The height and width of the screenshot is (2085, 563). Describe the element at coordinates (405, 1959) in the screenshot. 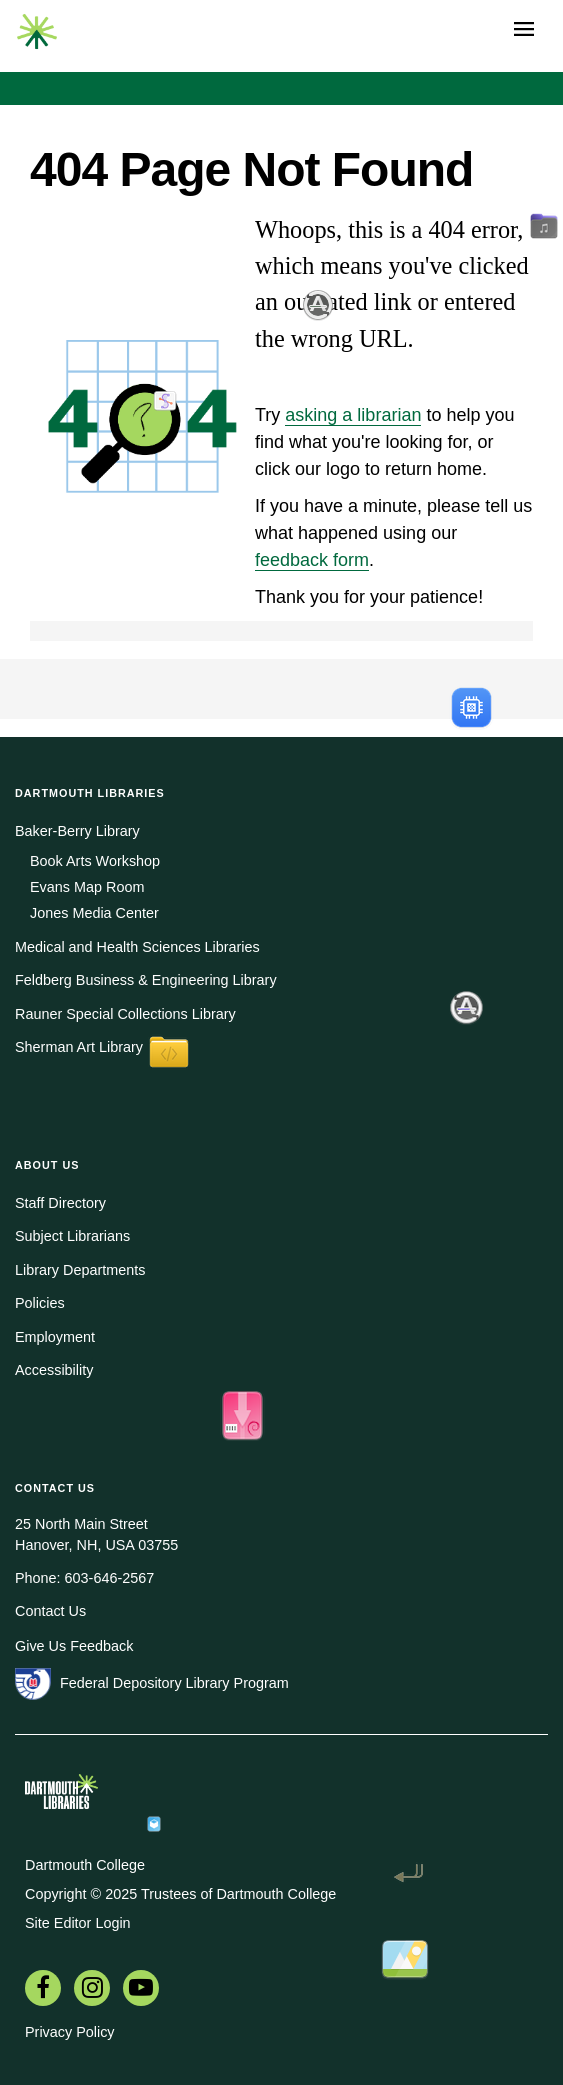

I see `open graphics or image editing applications` at that location.